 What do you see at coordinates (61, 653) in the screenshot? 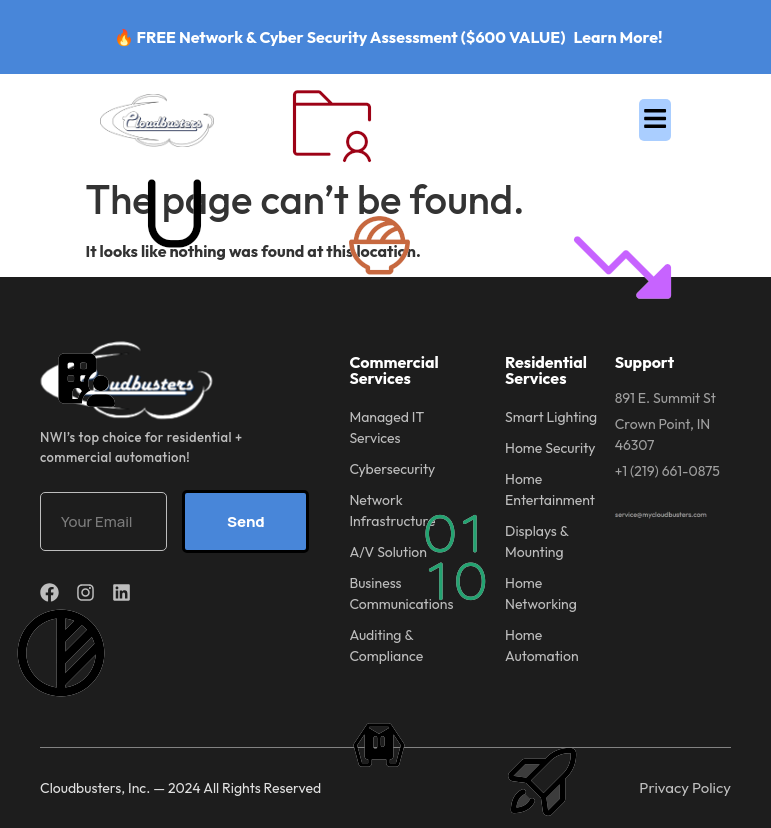
I see `adjust display contrast settings` at bounding box center [61, 653].